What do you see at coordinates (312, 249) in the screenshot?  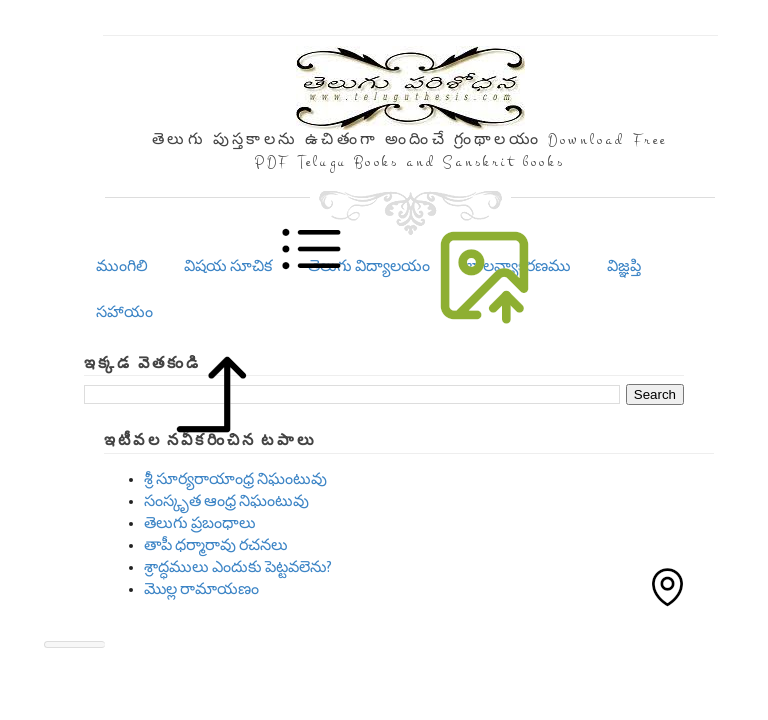 I see `view items in a bulleted list format` at bounding box center [312, 249].